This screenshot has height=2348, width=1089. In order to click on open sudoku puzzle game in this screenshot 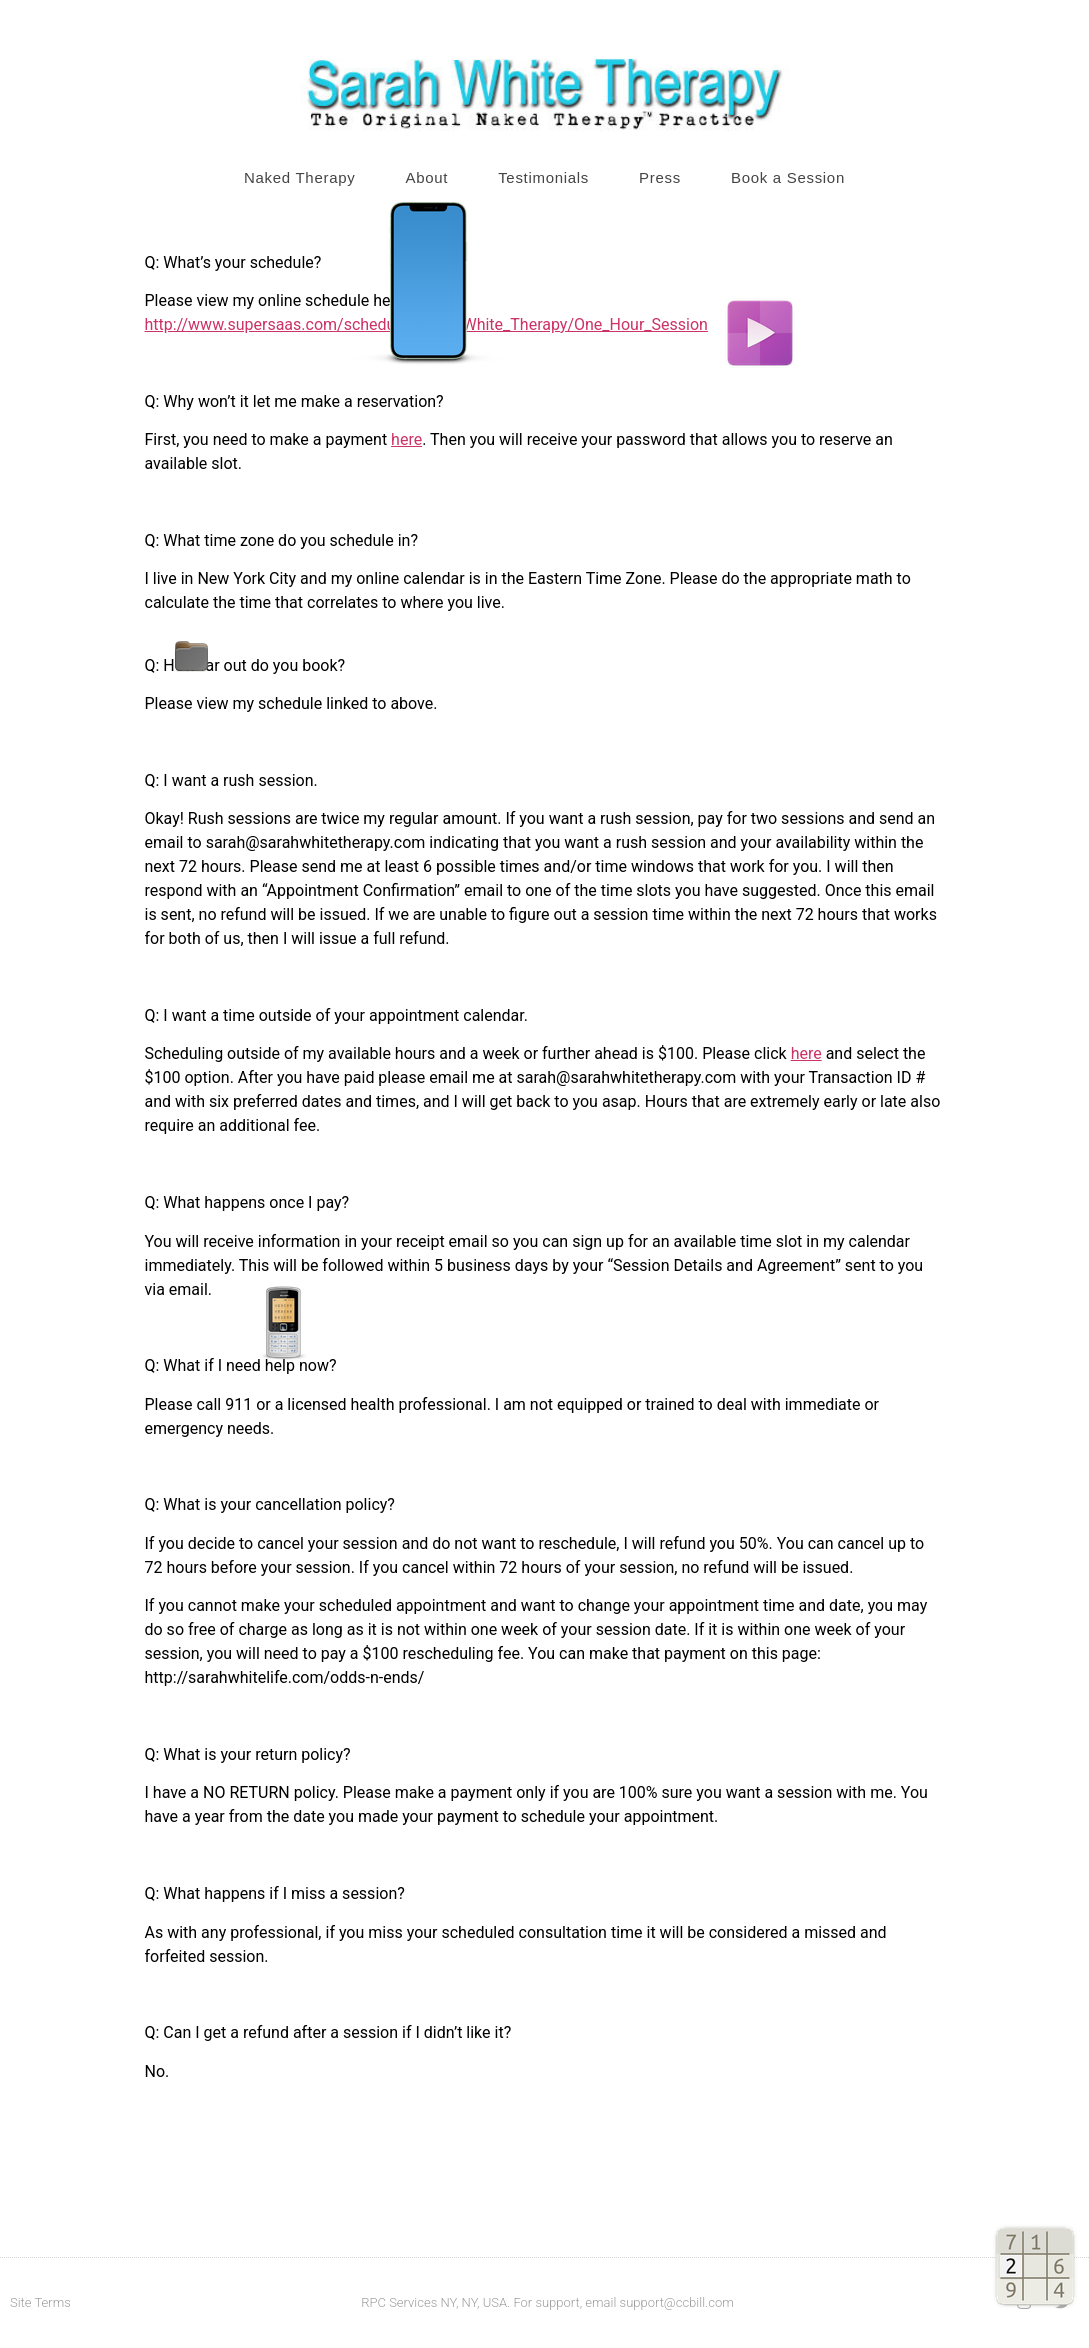, I will do `click(1035, 2266)`.